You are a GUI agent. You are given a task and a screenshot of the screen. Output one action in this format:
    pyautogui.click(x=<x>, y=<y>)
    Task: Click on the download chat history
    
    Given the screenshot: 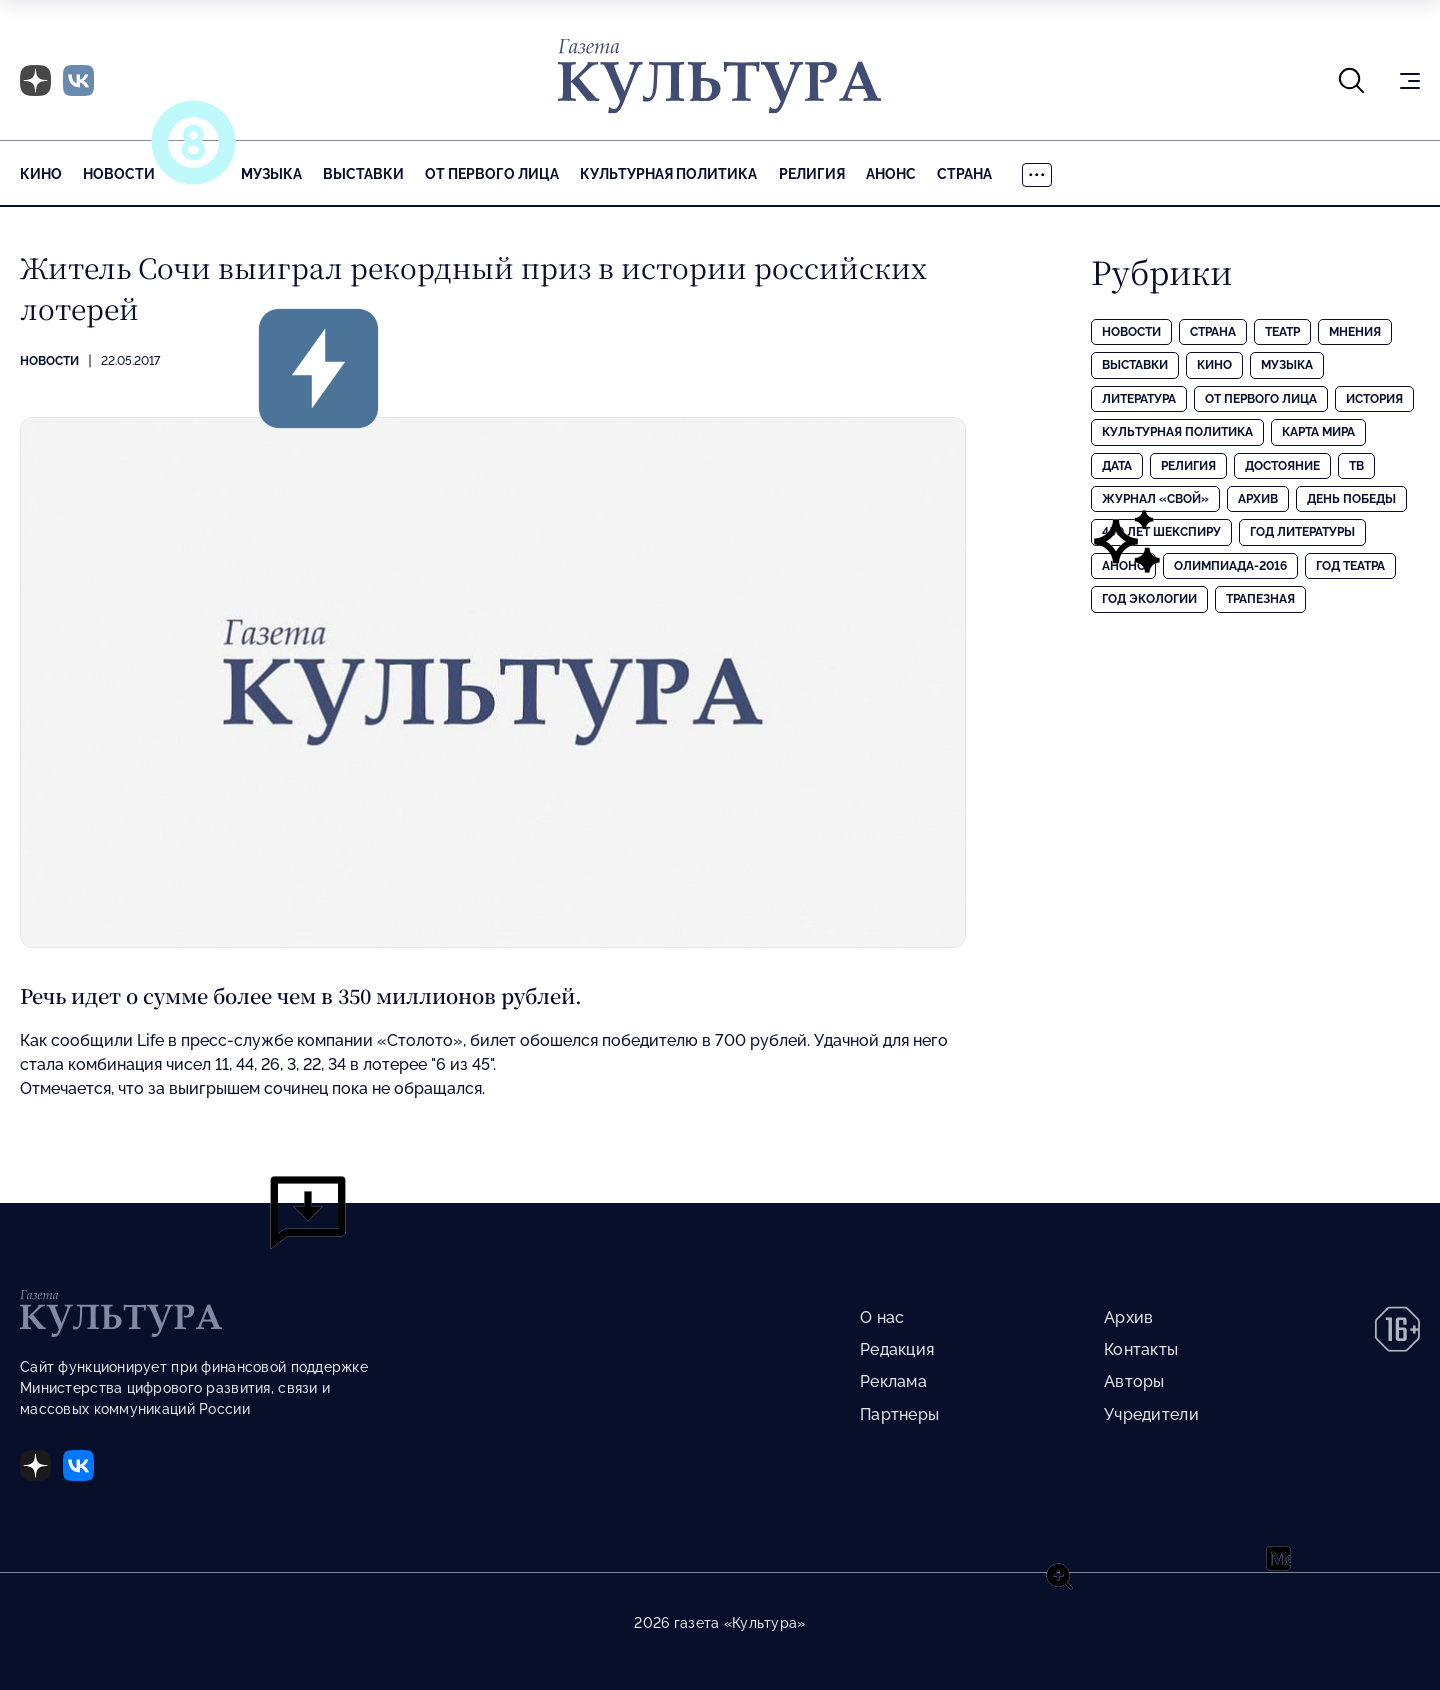 What is the action you would take?
    pyautogui.click(x=308, y=1210)
    